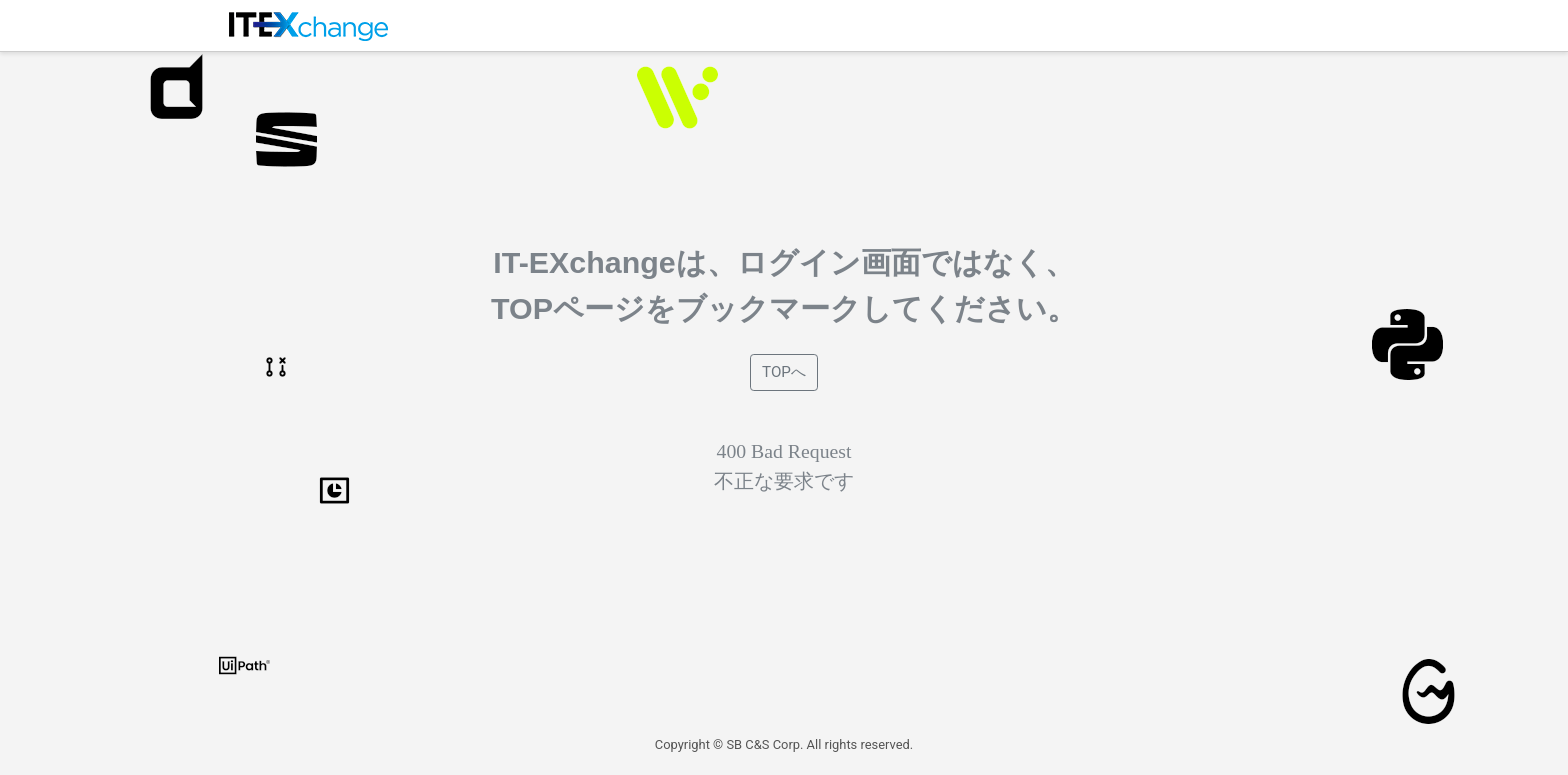 The width and height of the screenshot is (1568, 775). What do you see at coordinates (1428, 691) in the screenshot?
I see `open wegame gaming platform` at bounding box center [1428, 691].